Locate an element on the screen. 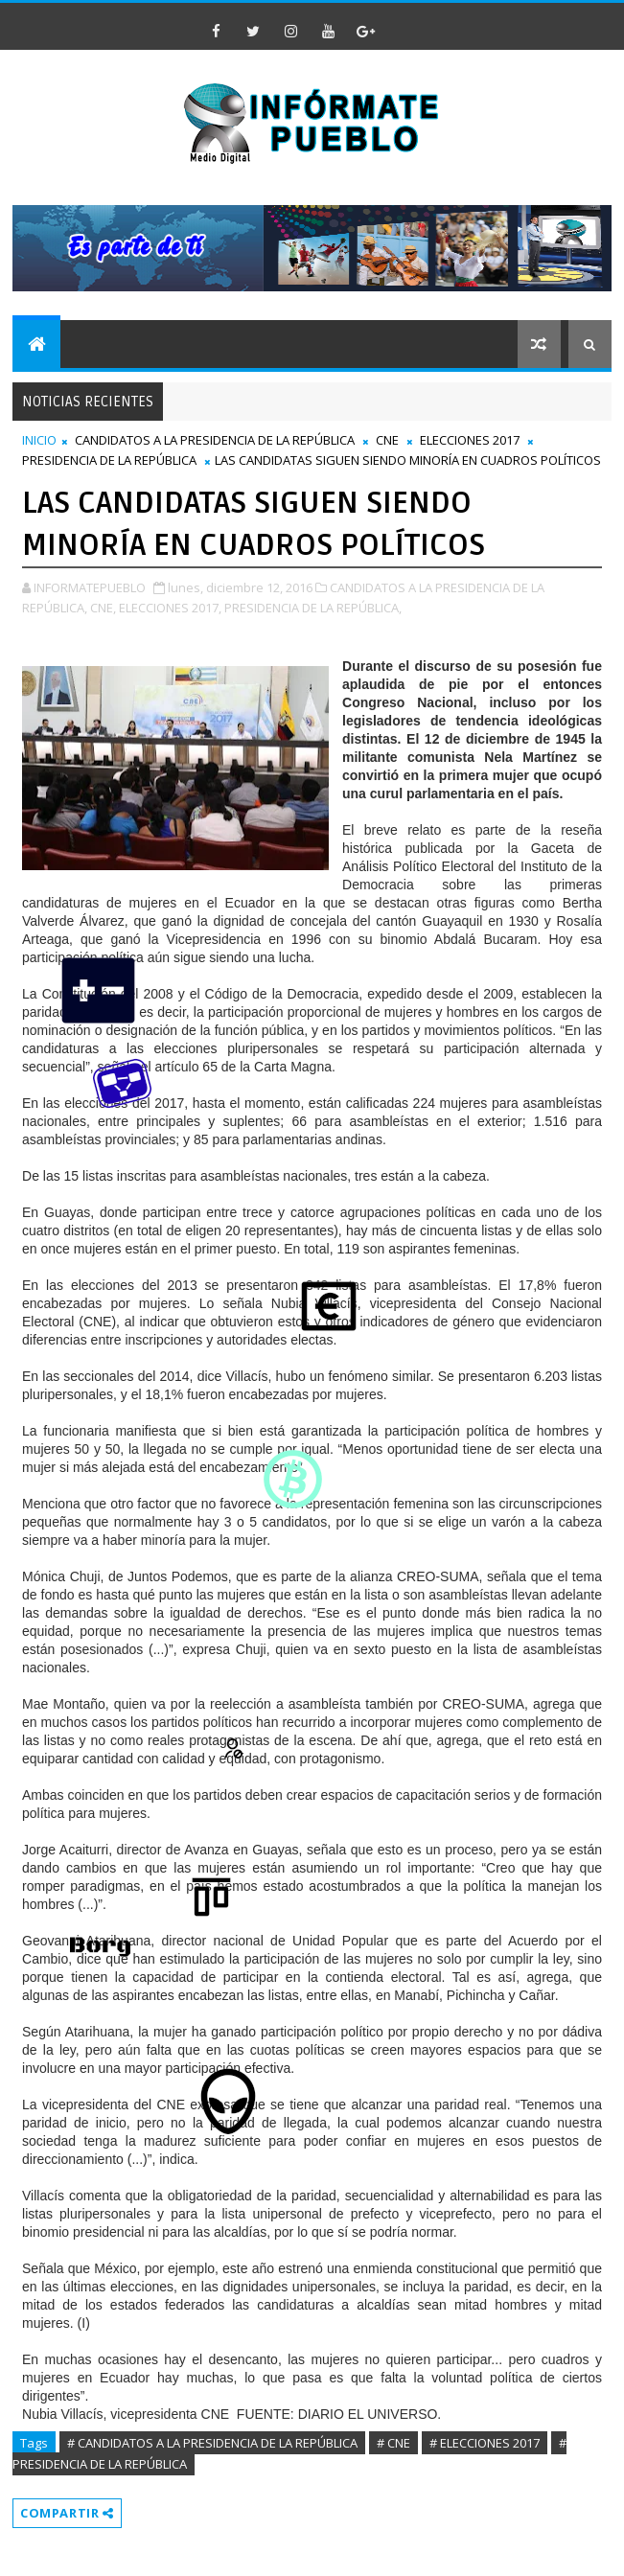 The height and width of the screenshot is (2576, 624). view euro currency settings is located at coordinates (329, 1306).